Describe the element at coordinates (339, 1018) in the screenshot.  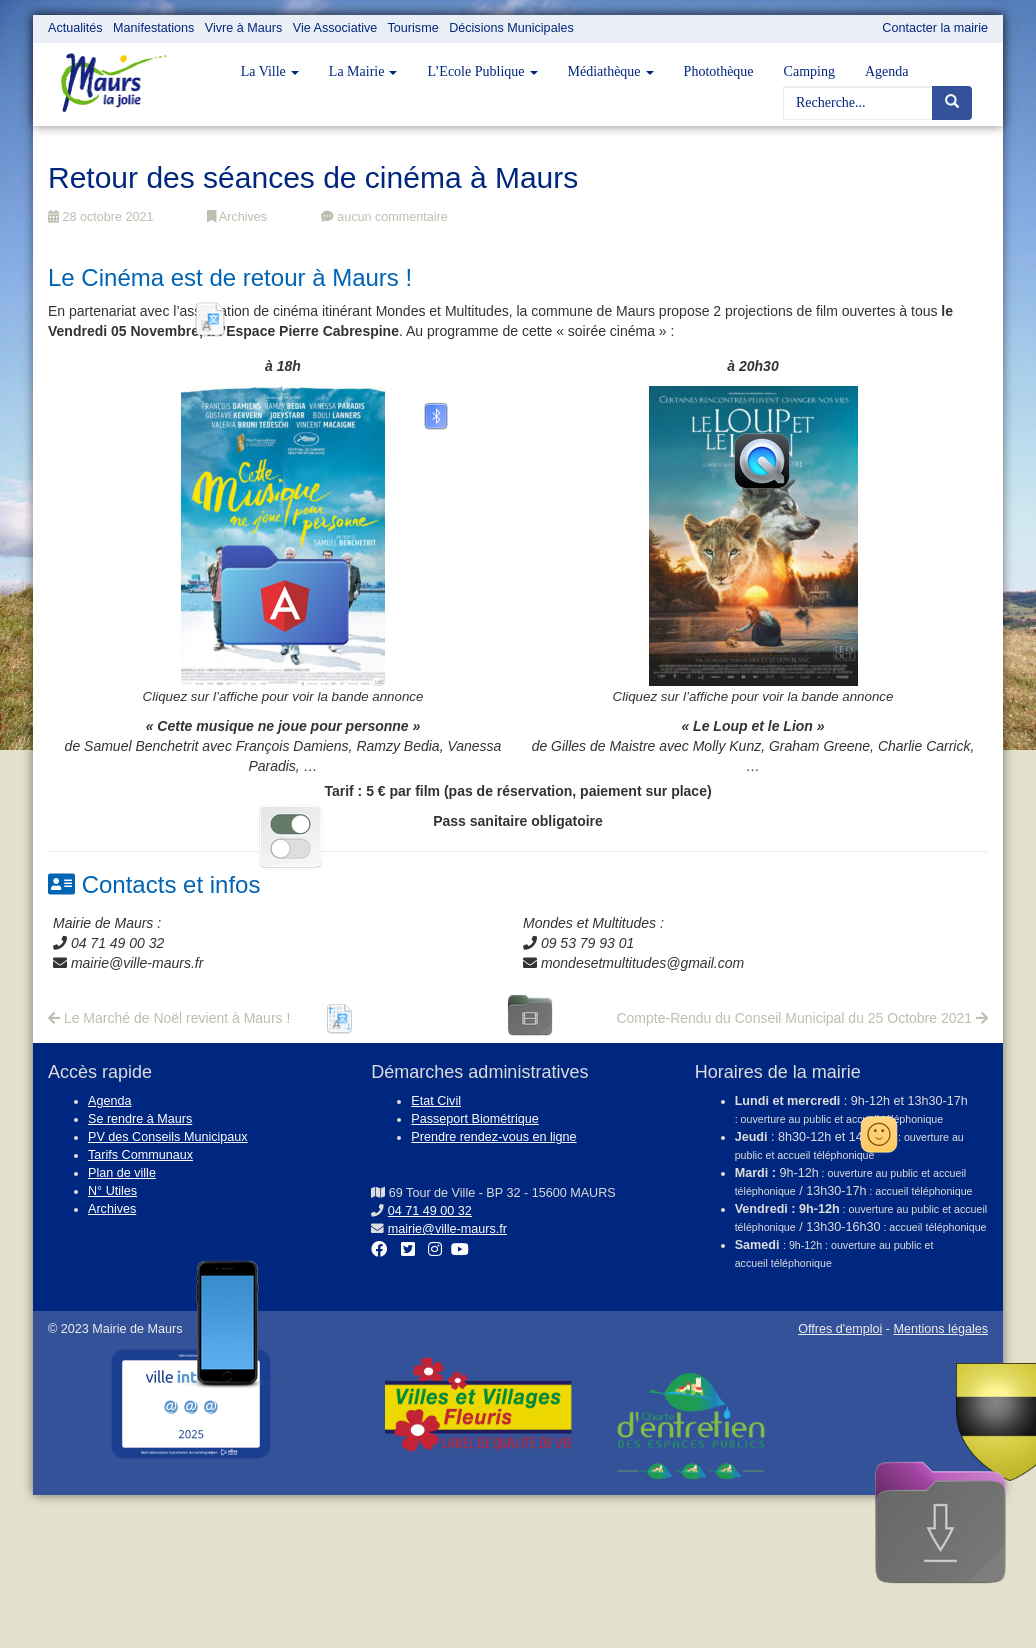
I see `a gettext translation template file (.pot)` at that location.